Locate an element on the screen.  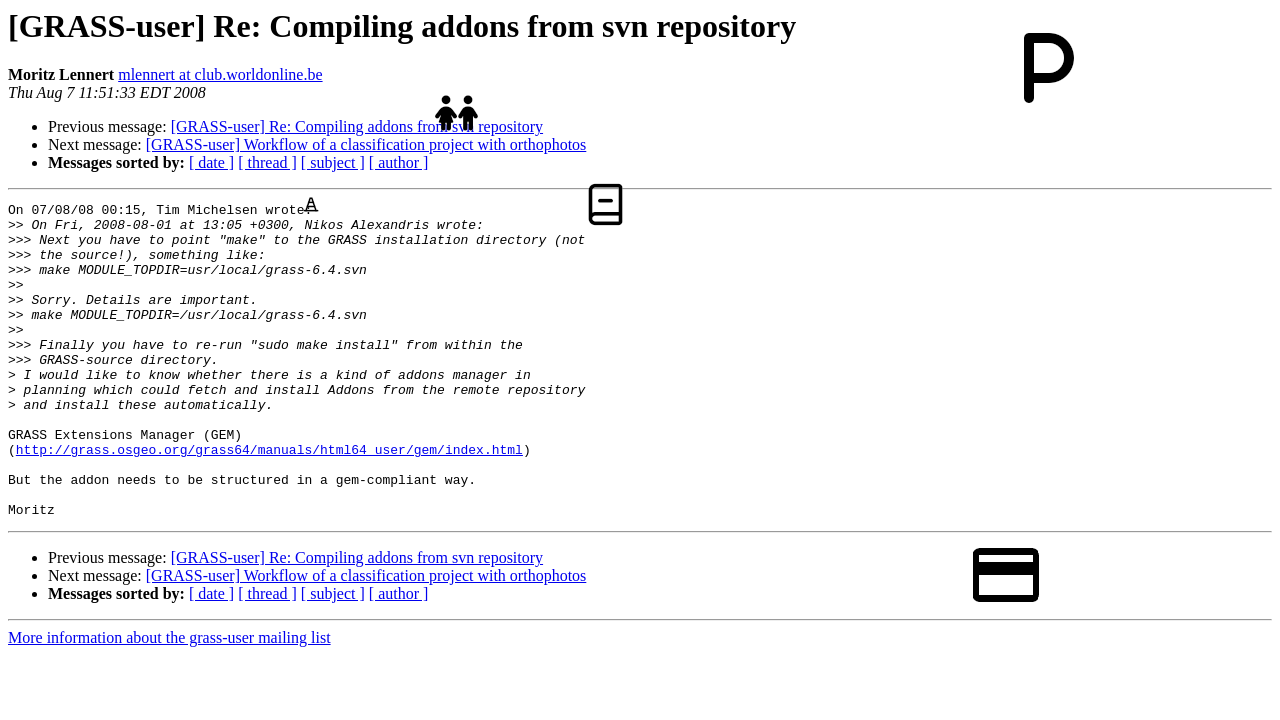
indicates child-friendly or family content is located at coordinates (457, 113).